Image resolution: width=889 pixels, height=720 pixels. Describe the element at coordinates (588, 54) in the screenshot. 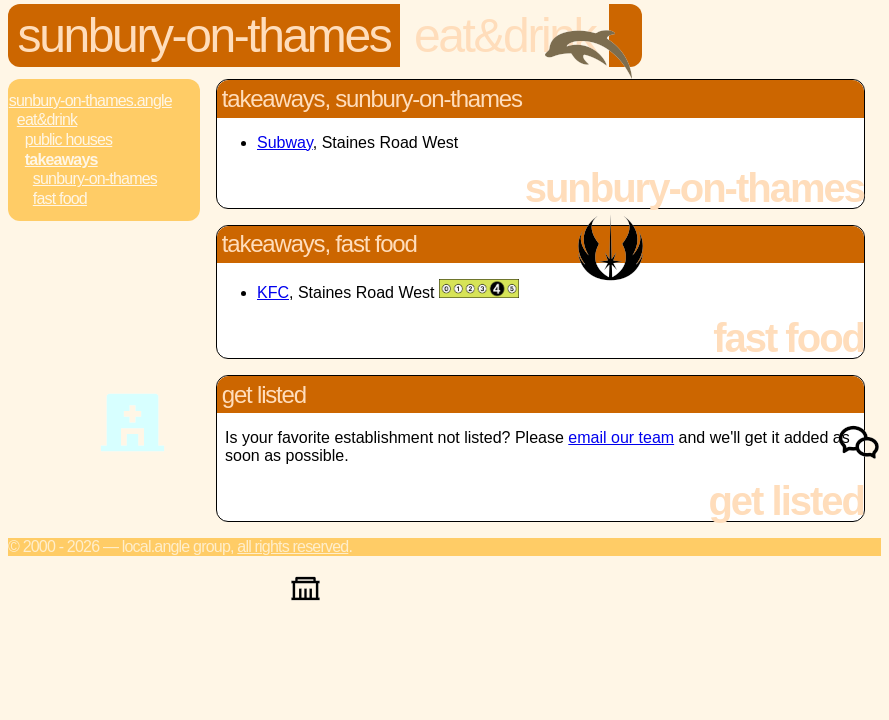

I see `dolphin emulator logo` at that location.